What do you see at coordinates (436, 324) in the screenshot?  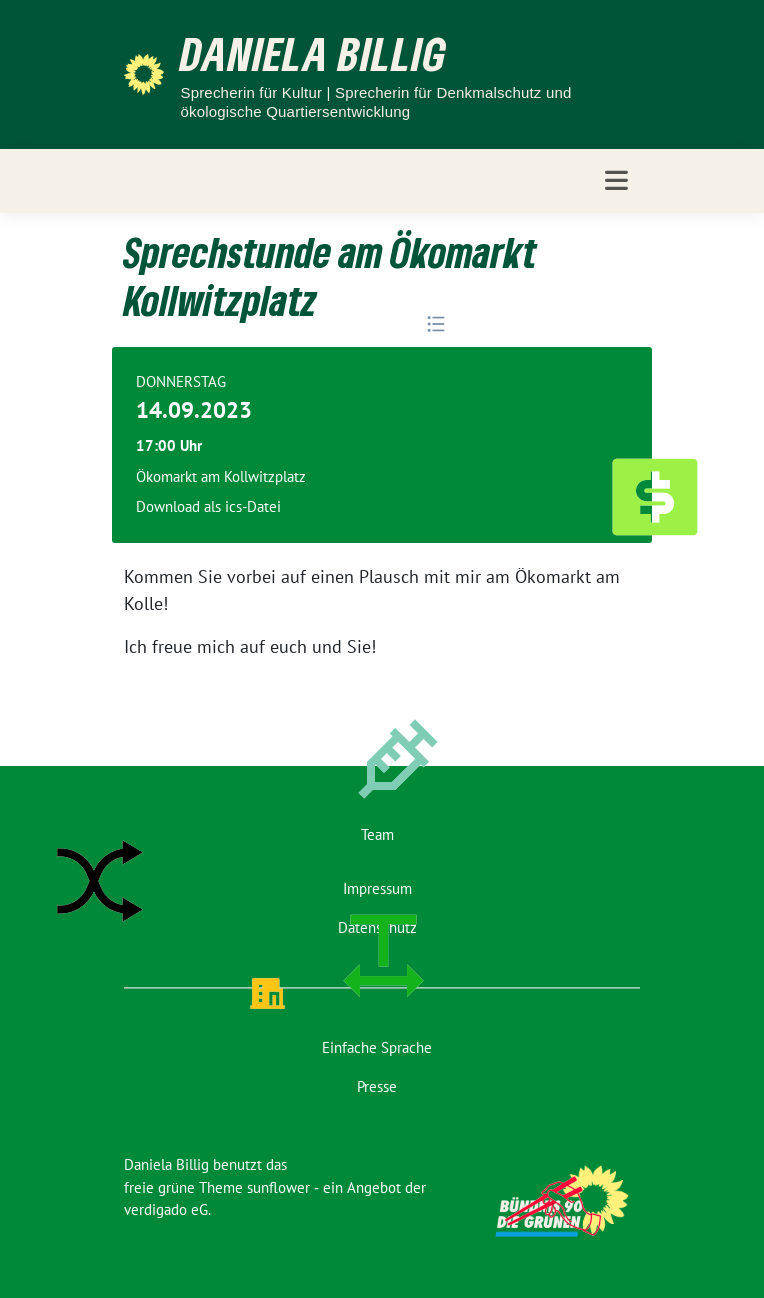 I see `view checklist or task list` at bounding box center [436, 324].